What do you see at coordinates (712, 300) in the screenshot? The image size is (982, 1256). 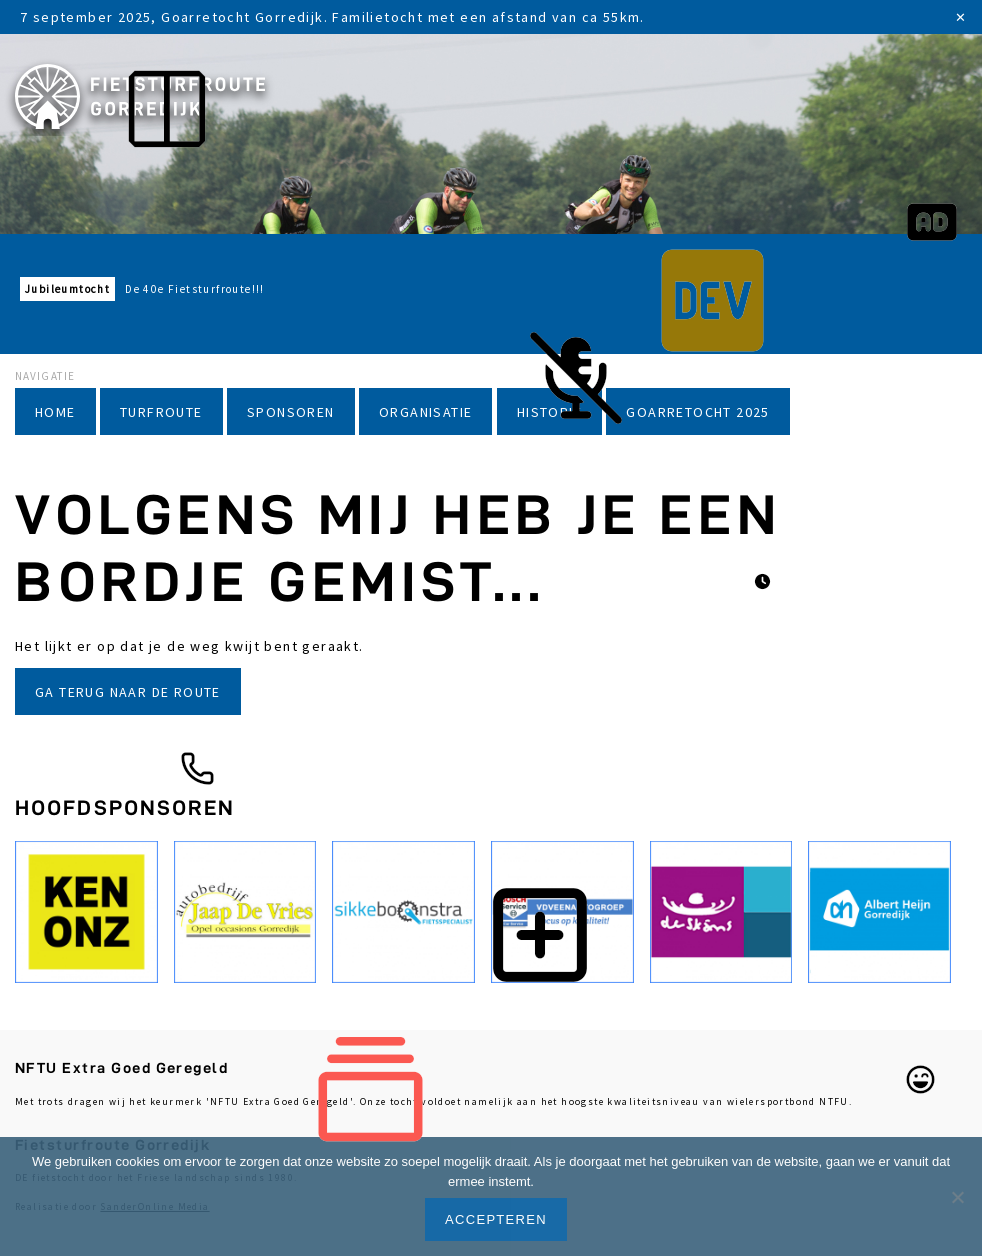 I see `dev.to community platform logo` at bounding box center [712, 300].